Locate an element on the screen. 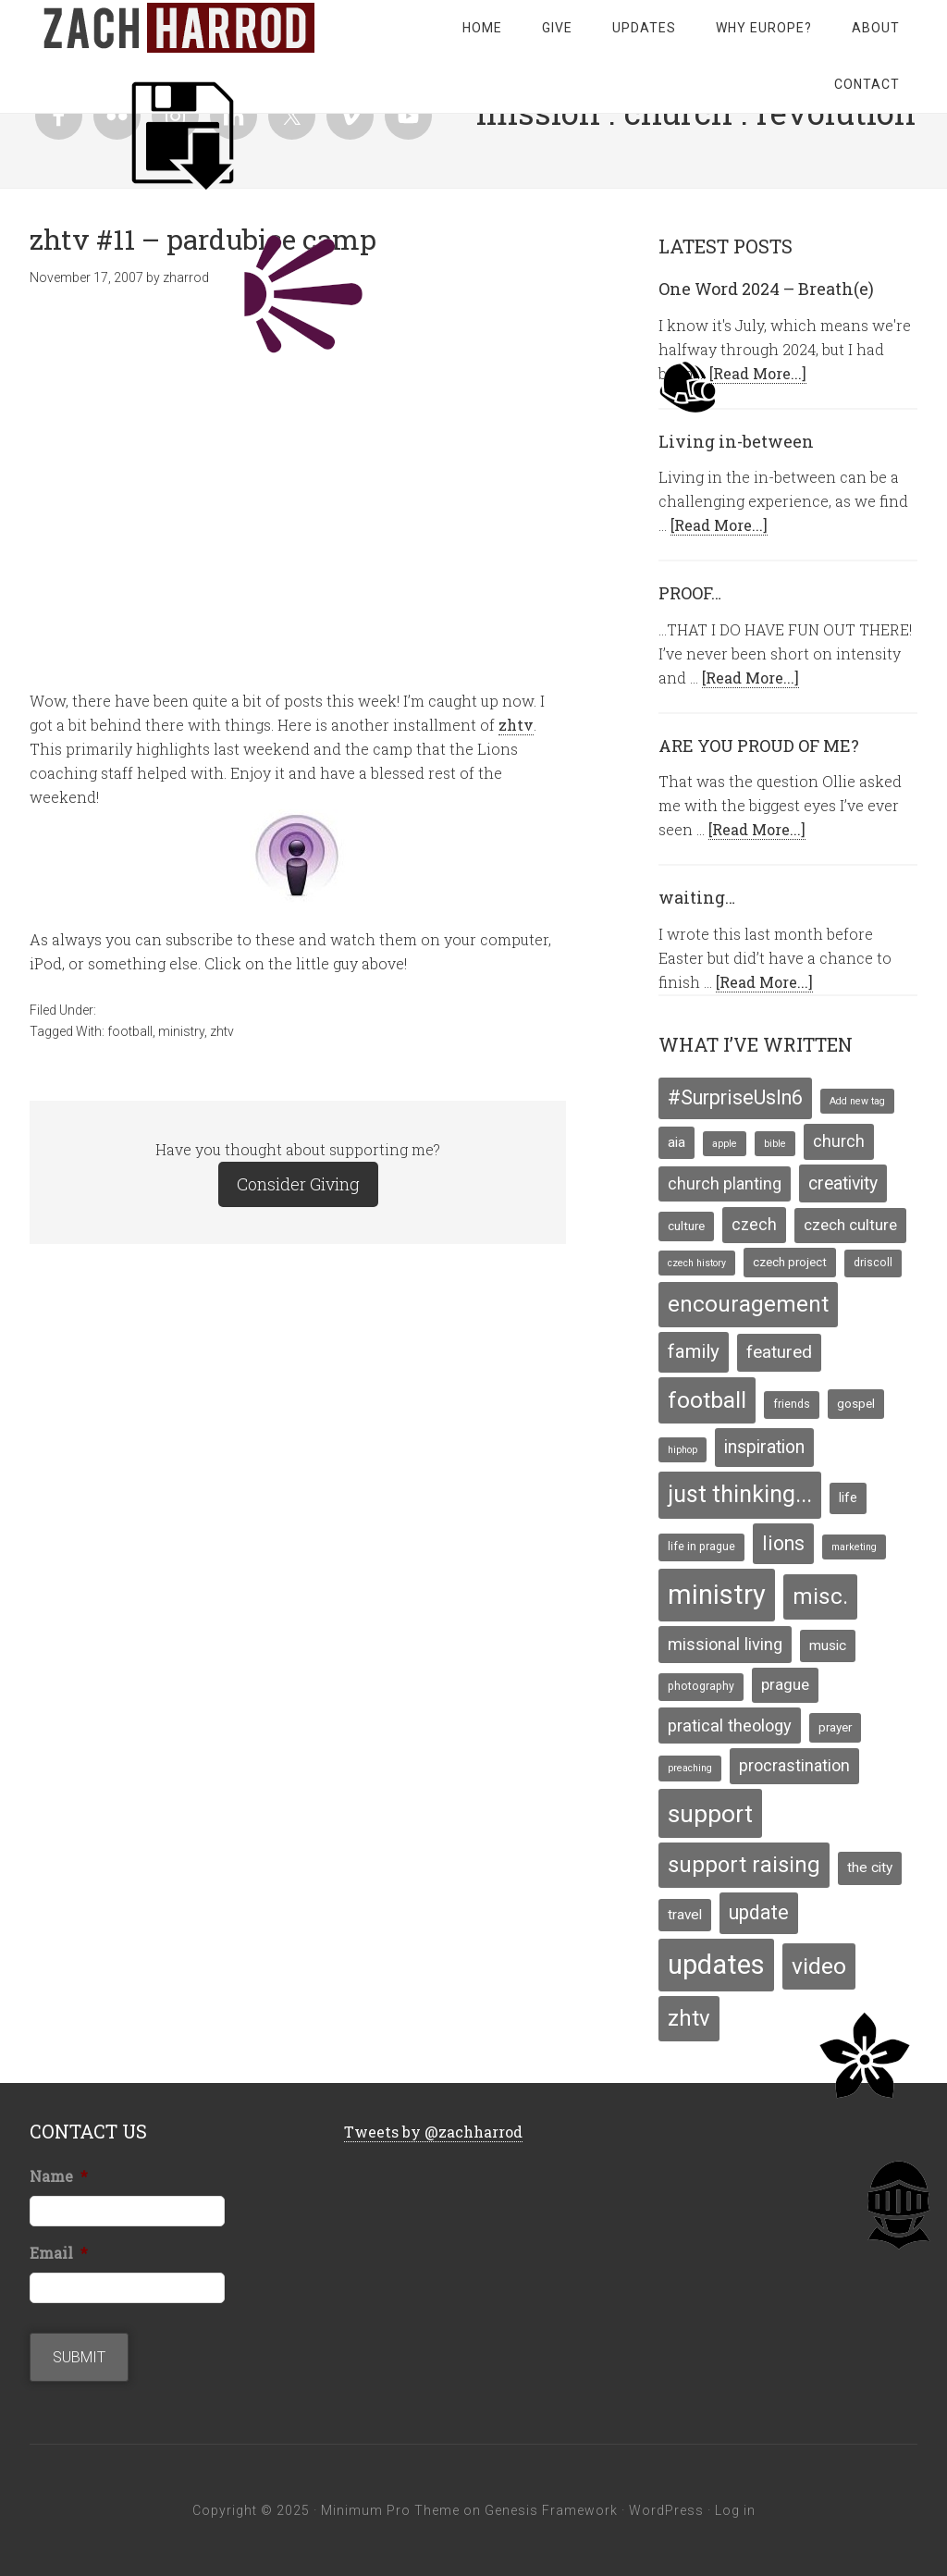 Image resolution: width=947 pixels, height=2576 pixels. load a saved game or file is located at coordinates (182, 132).